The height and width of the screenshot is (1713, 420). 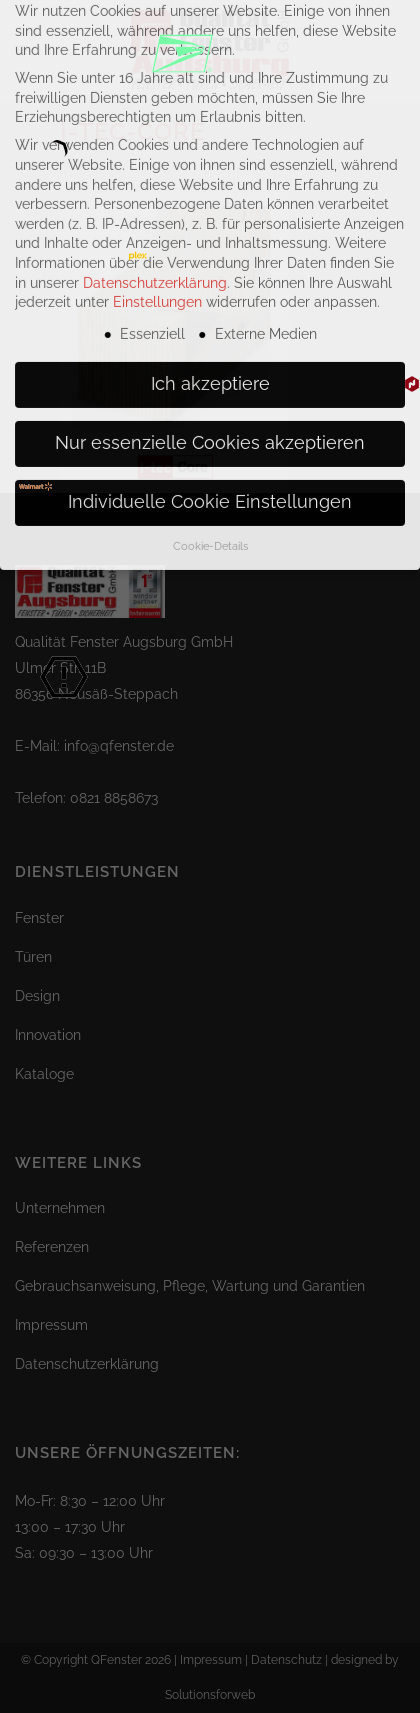 I want to click on access USPS shipping and tracking services, so click(x=182, y=53).